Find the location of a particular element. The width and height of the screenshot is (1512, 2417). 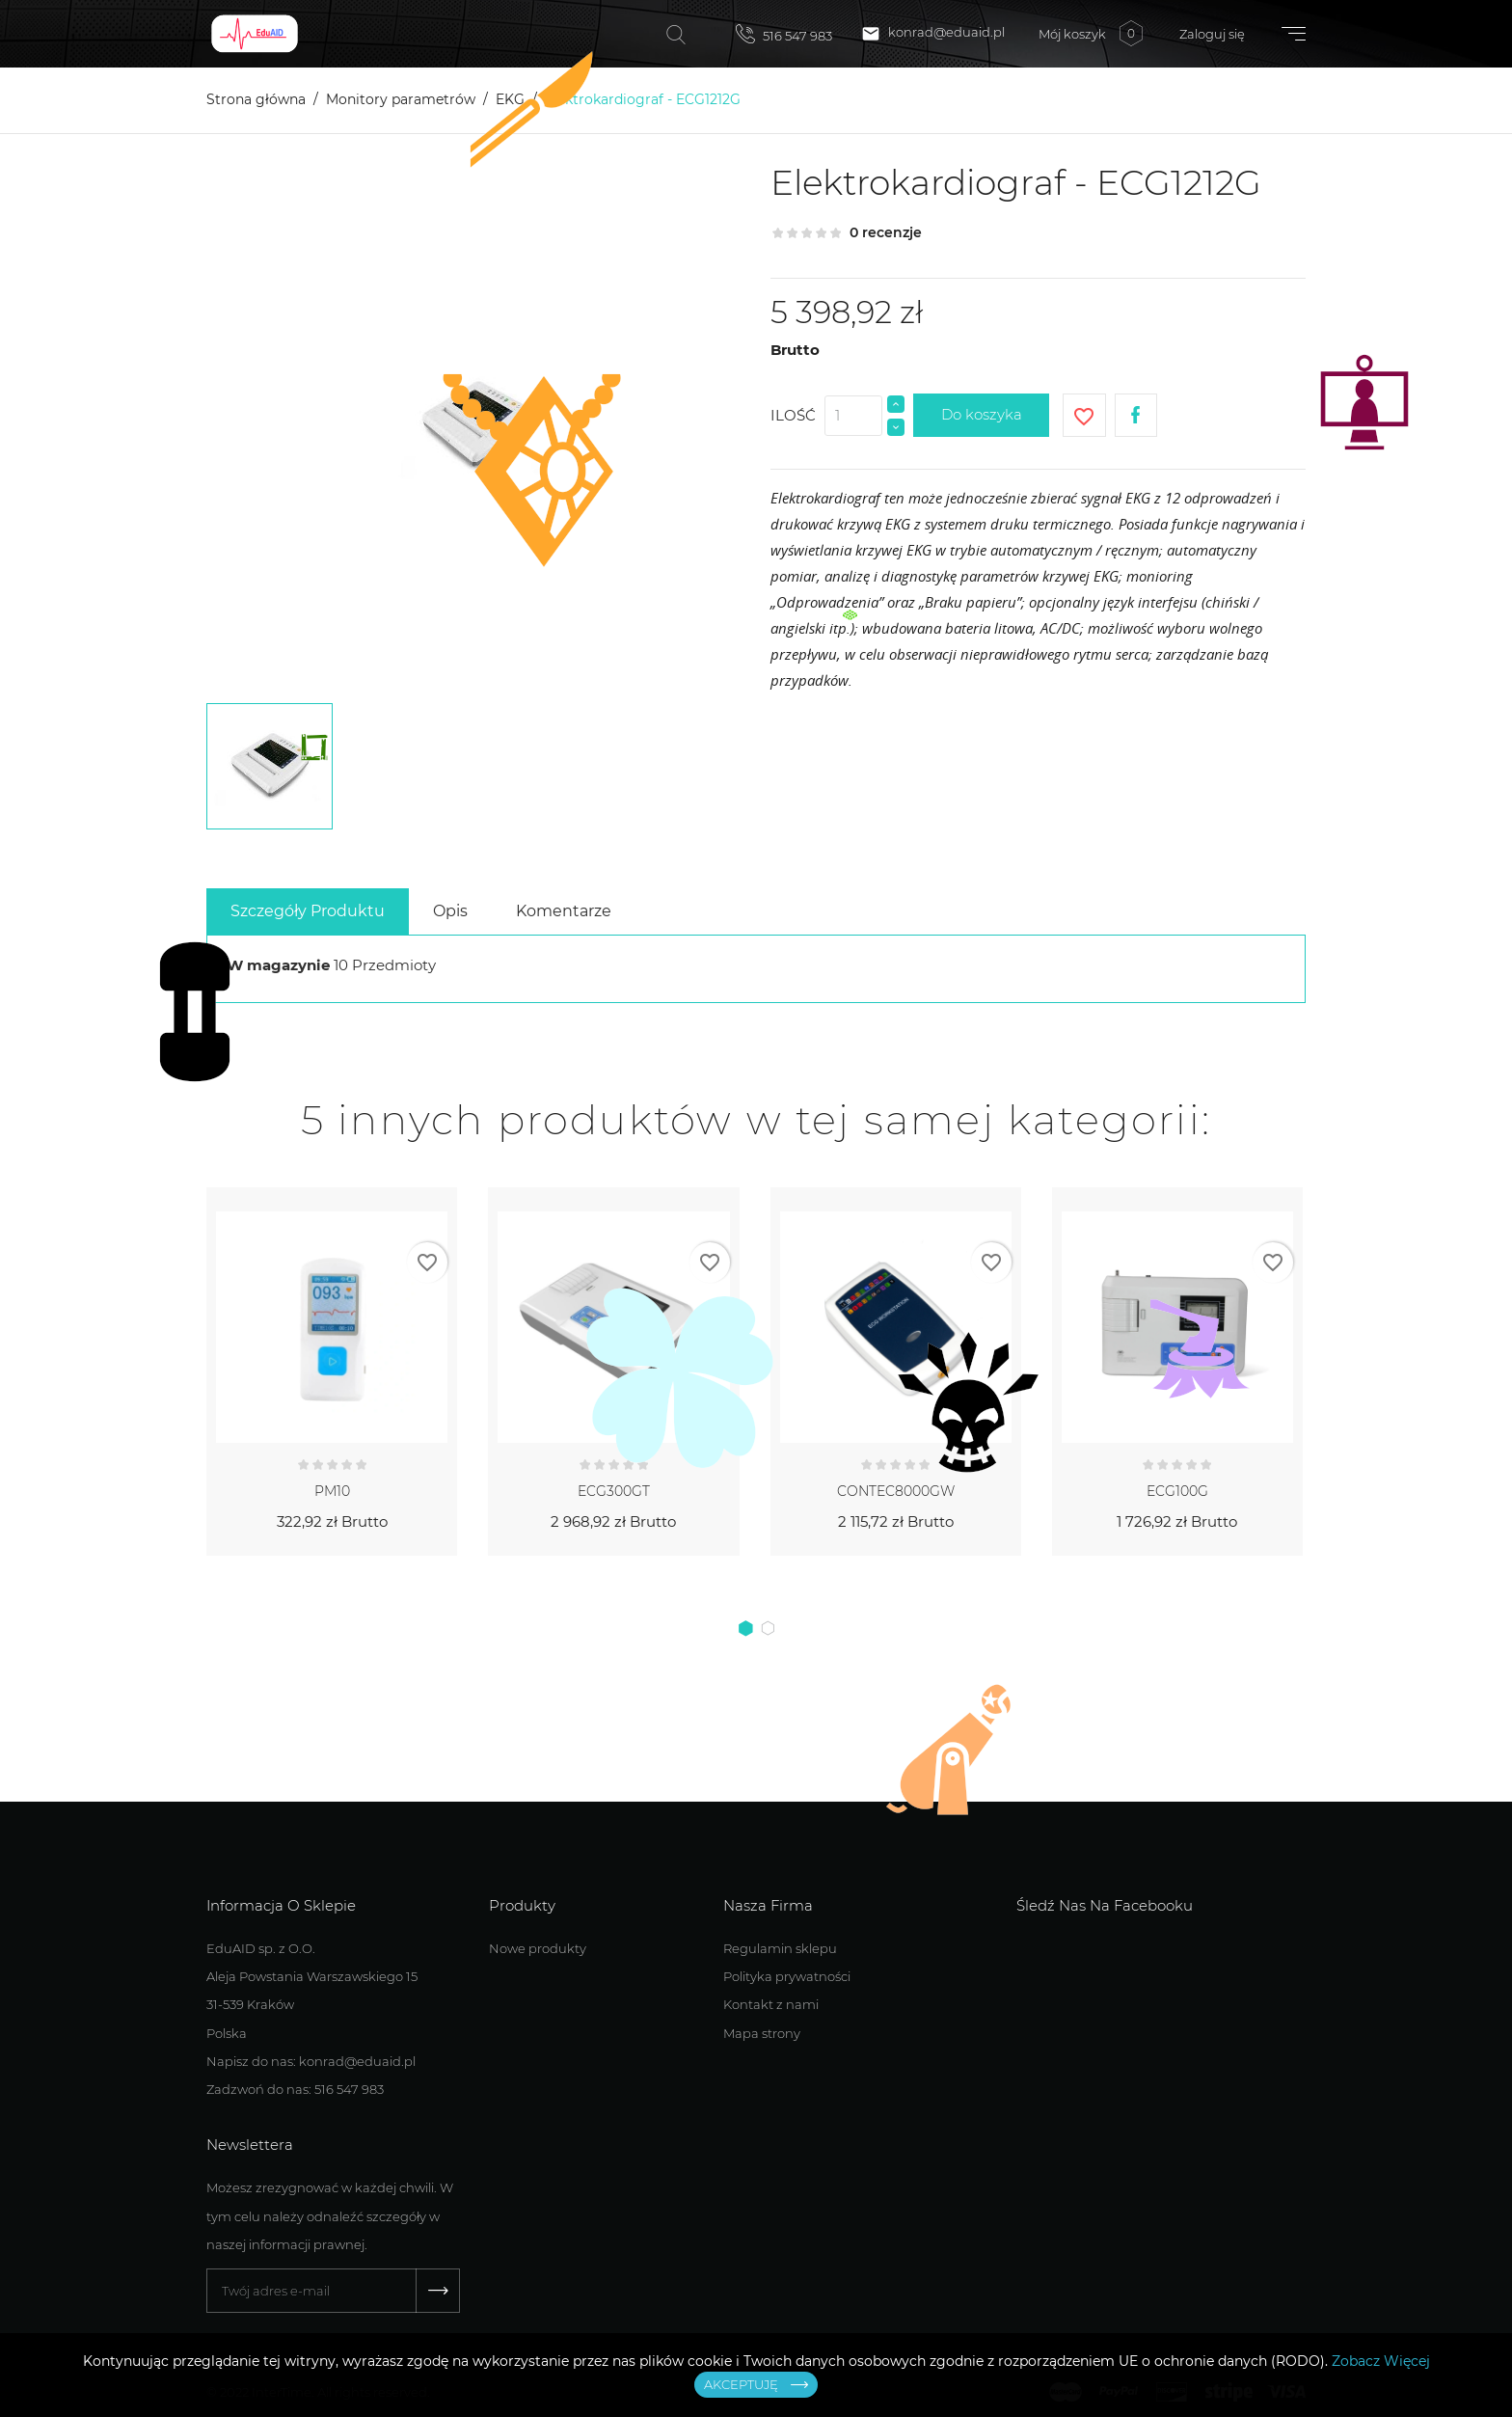

select or place a platform tile is located at coordinates (850, 614).